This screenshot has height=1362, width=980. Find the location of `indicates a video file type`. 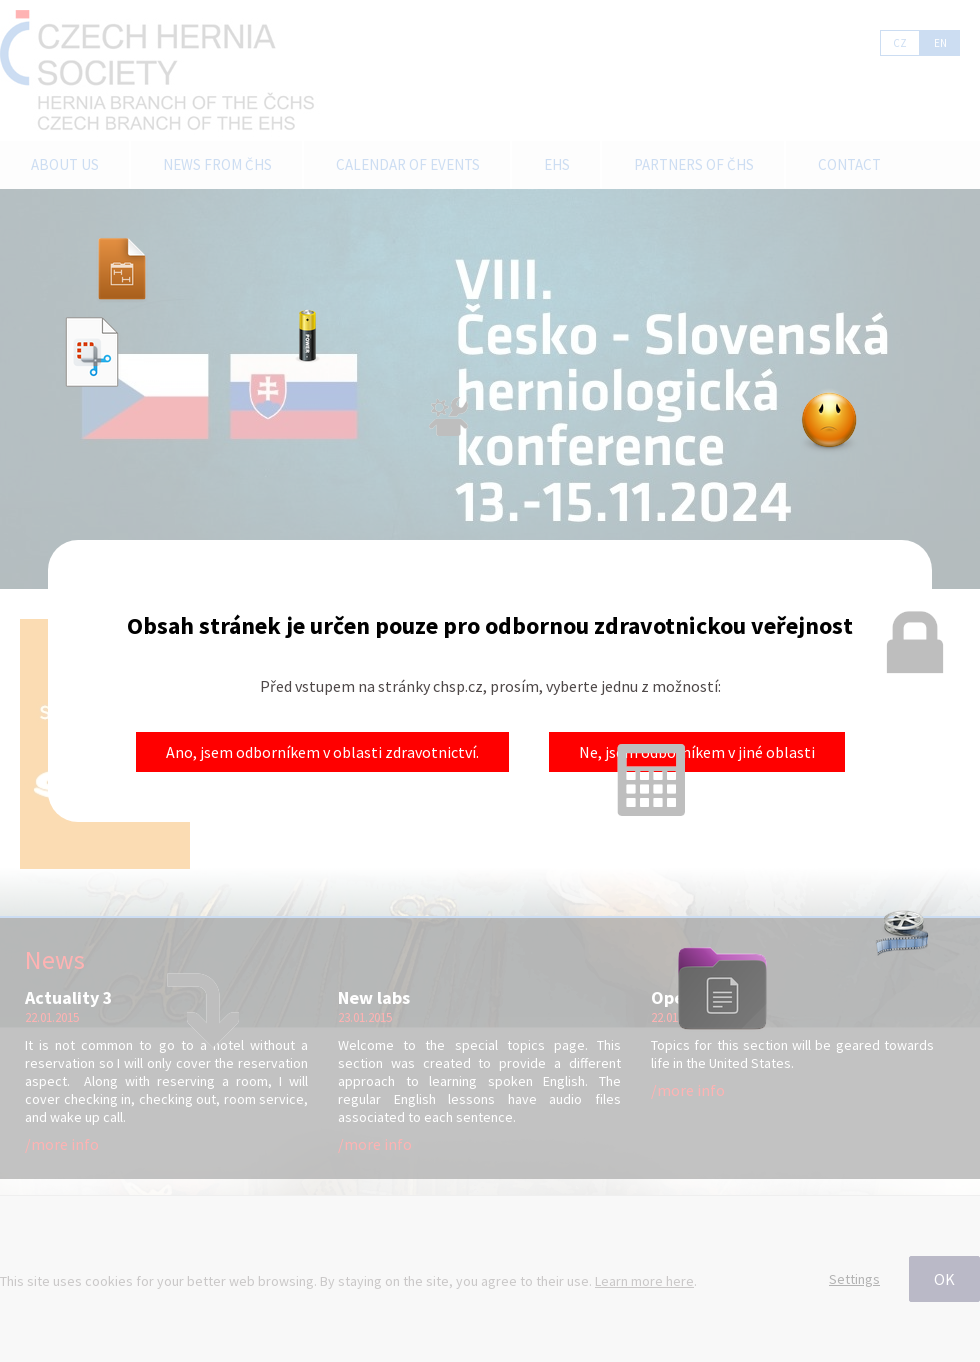

indicates a video file type is located at coordinates (902, 935).